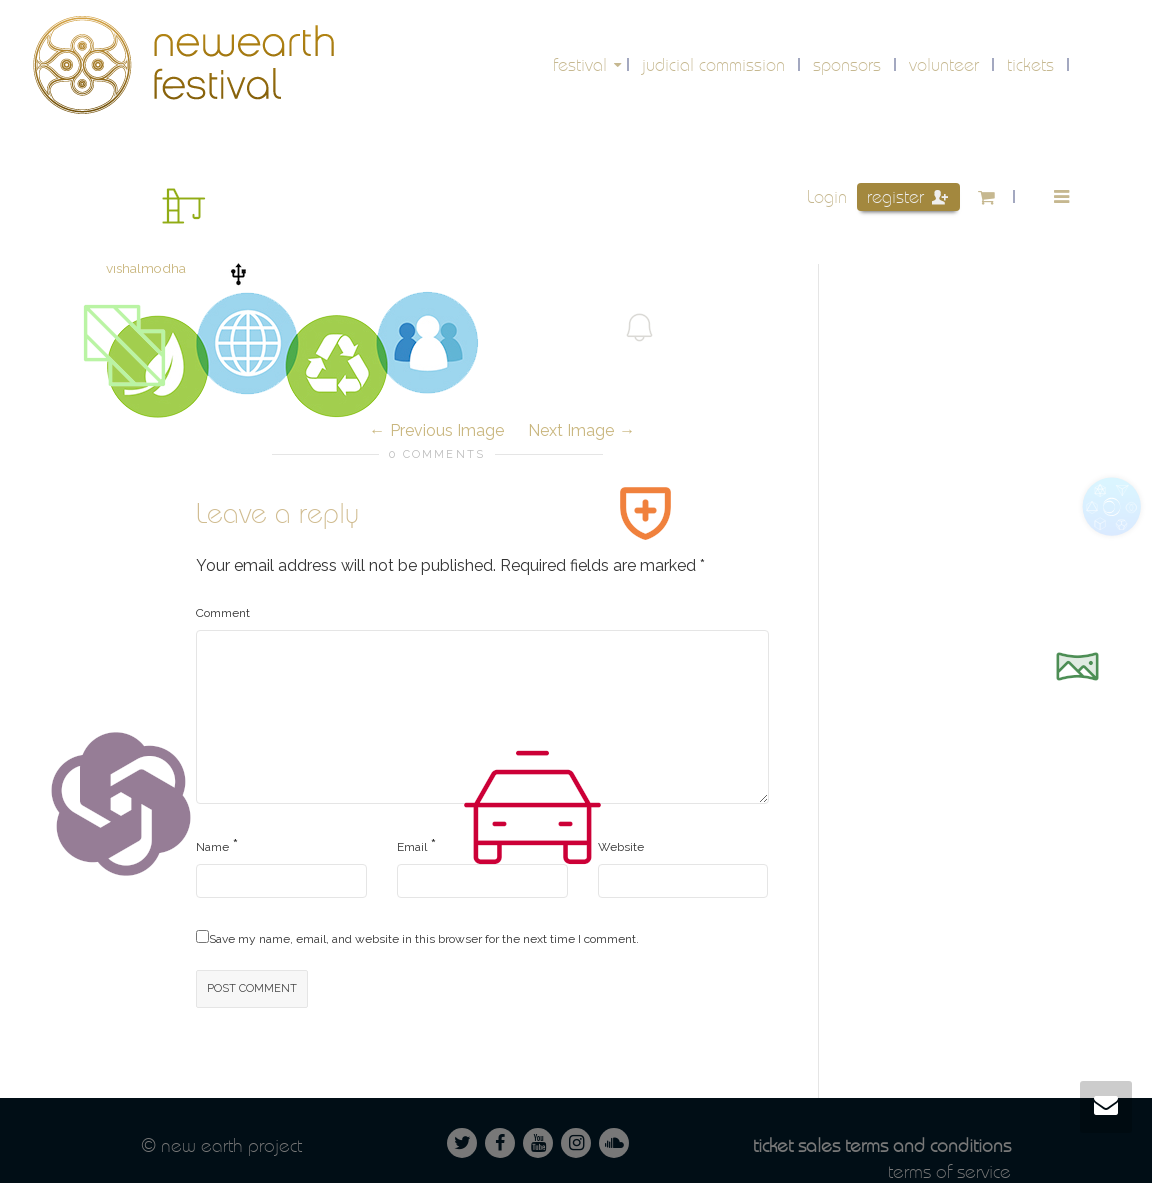 Image resolution: width=1152 pixels, height=1183 pixels. I want to click on connect a USB device, so click(238, 274).